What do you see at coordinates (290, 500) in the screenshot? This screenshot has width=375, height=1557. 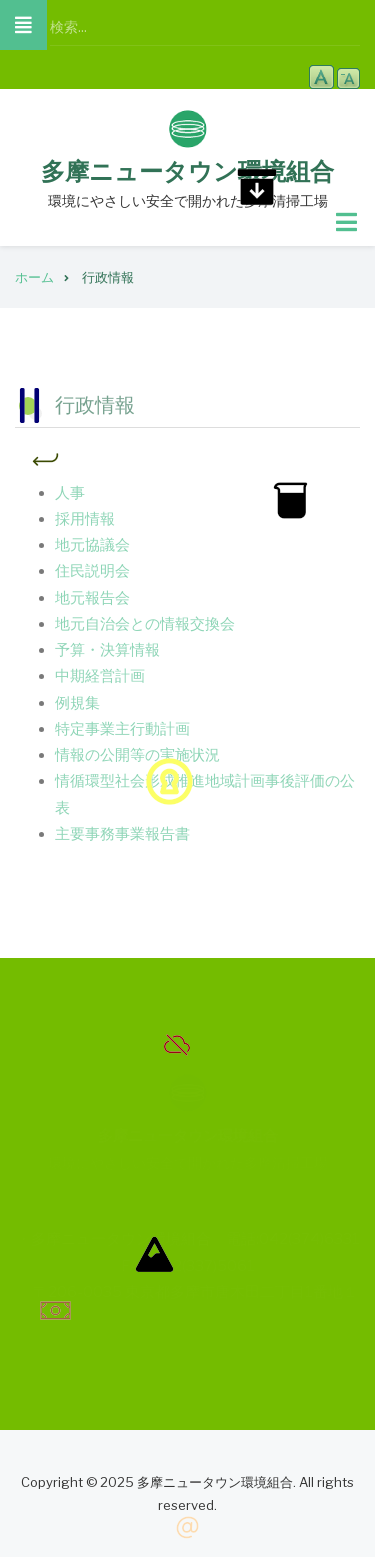 I see `access experimental or beta features` at bounding box center [290, 500].